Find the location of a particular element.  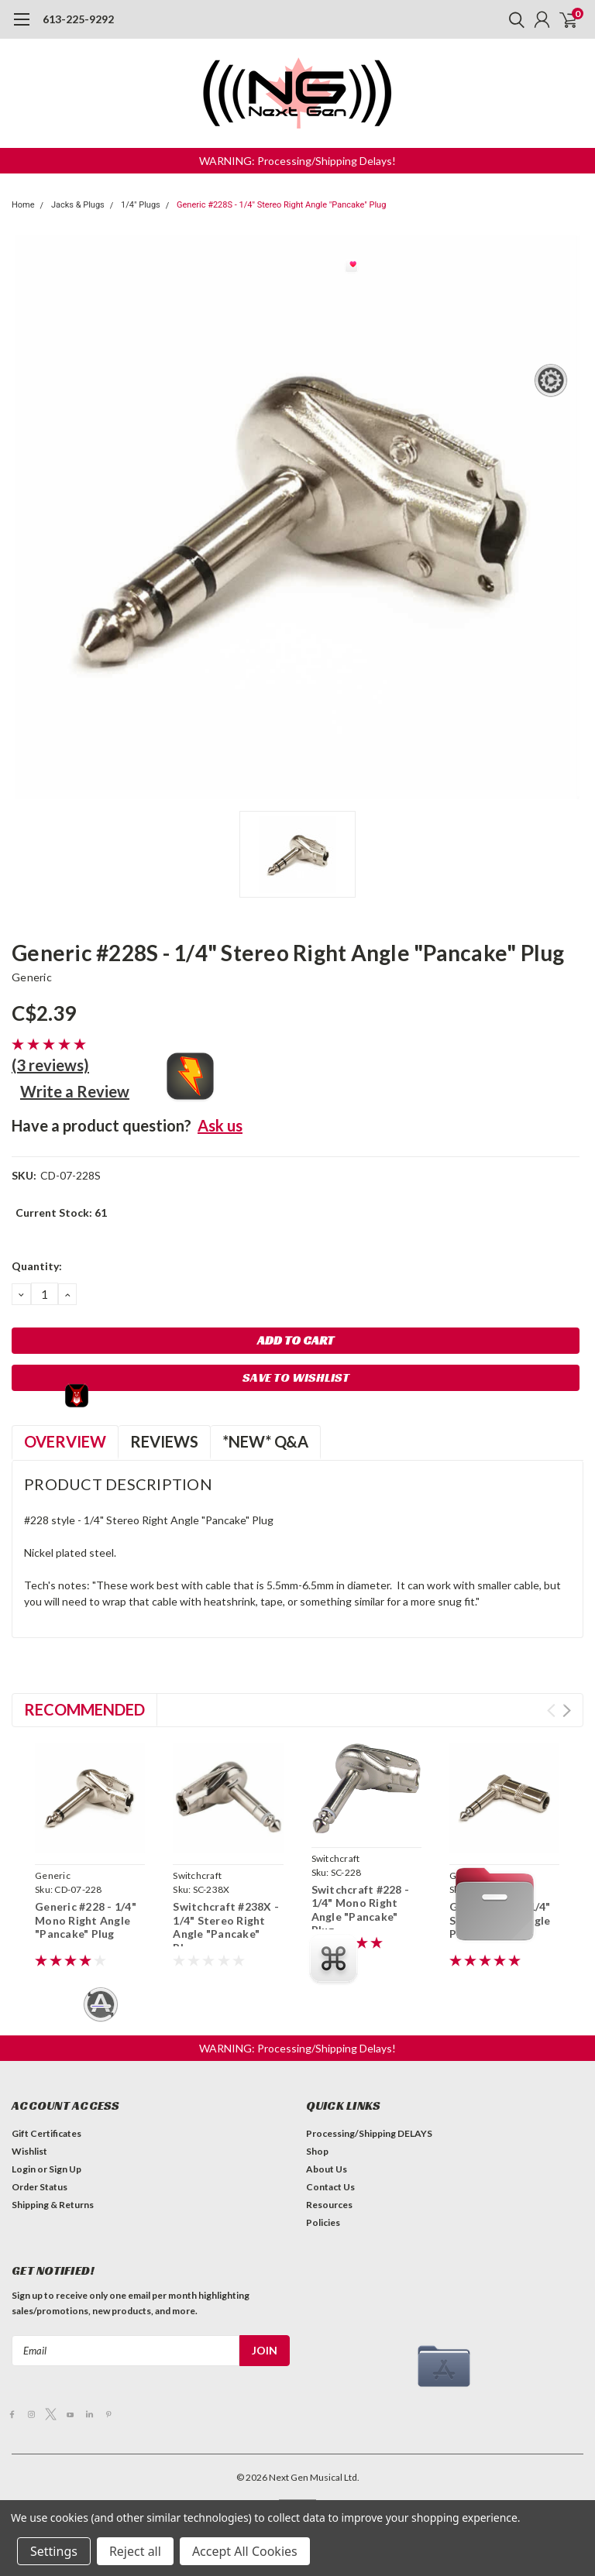

launch dungeon keeper game is located at coordinates (77, 1396).